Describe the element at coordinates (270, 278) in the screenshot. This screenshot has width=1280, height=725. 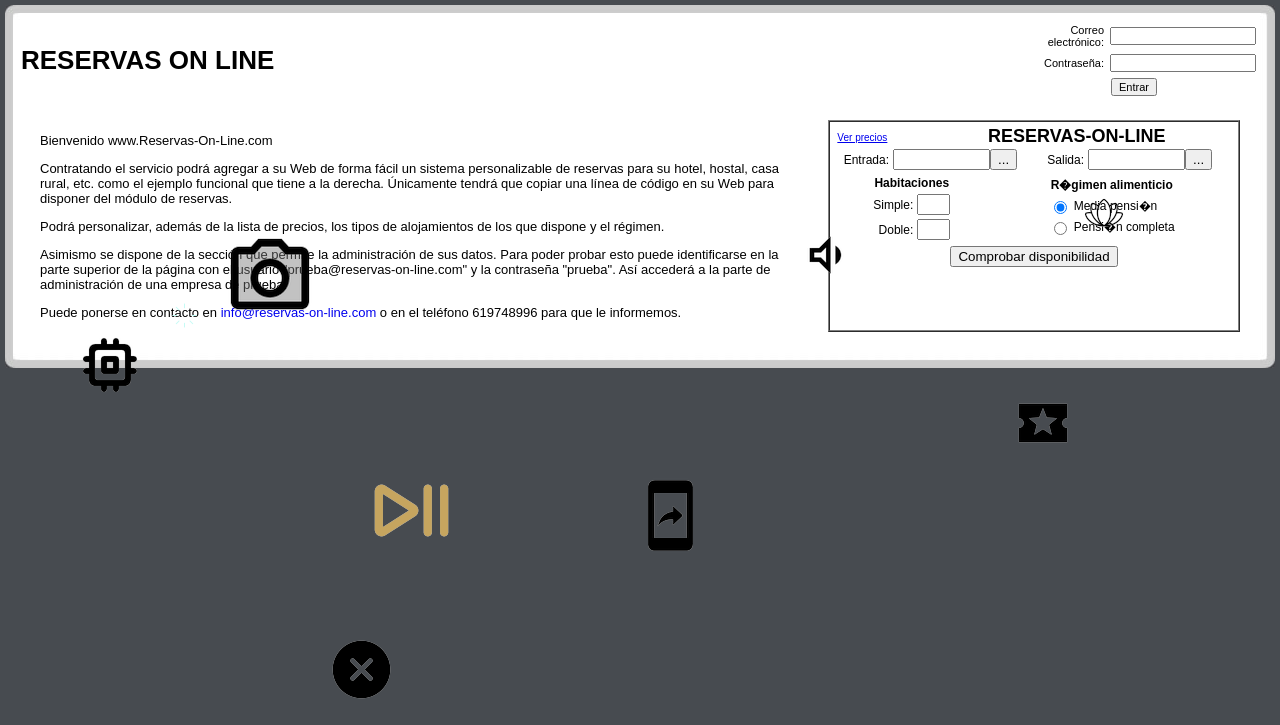
I see `take a photo` at that location.